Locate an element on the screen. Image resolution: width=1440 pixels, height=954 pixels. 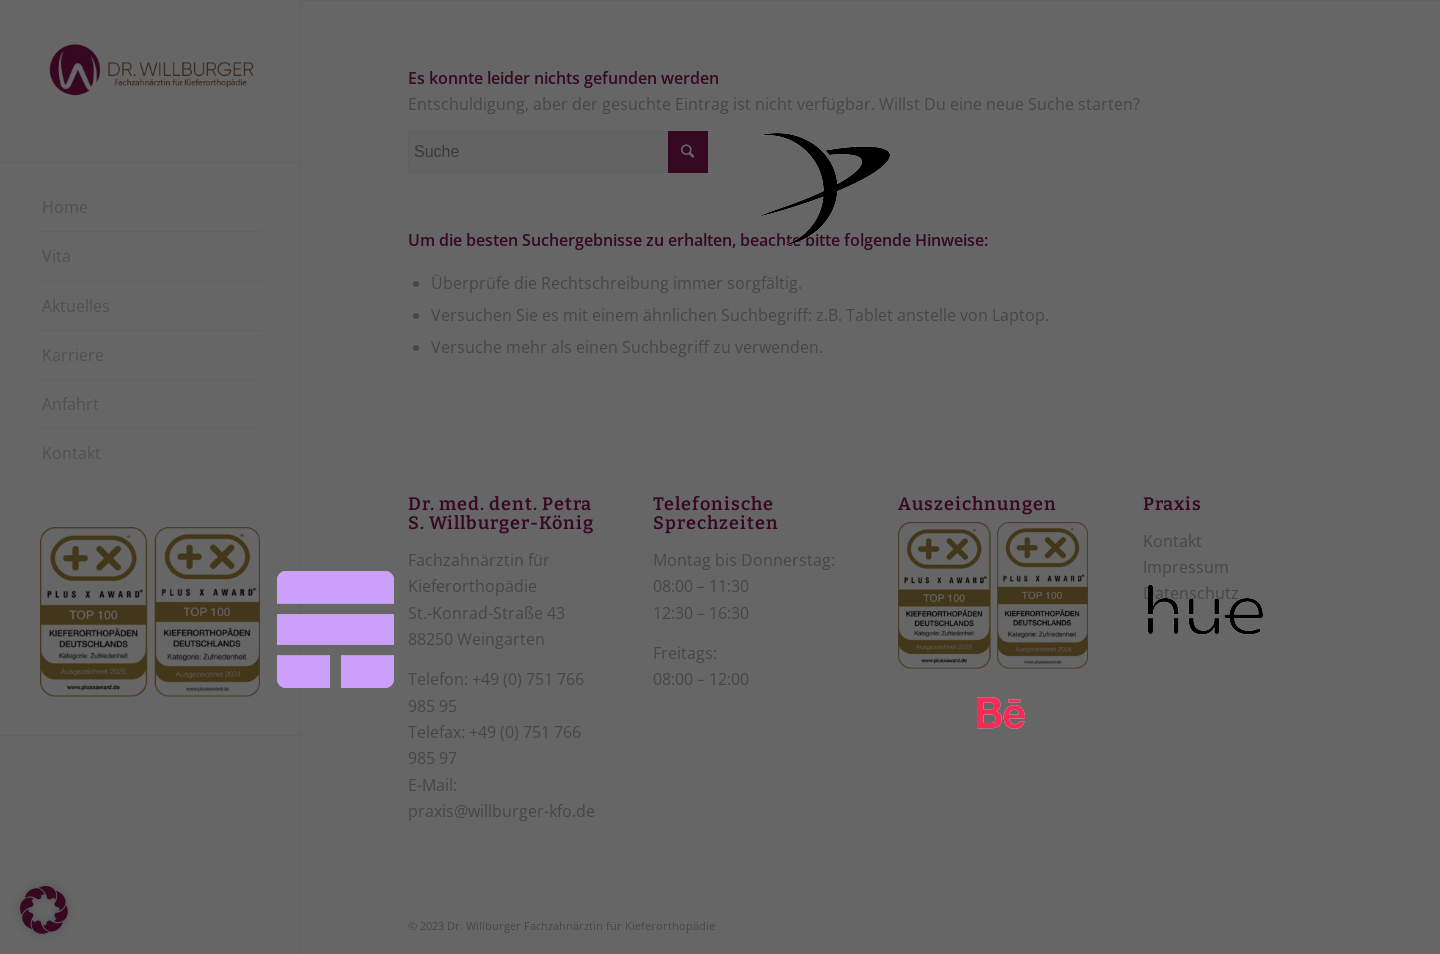
open Philips Hue smart lighting app is located at coordinates (1205, 609).